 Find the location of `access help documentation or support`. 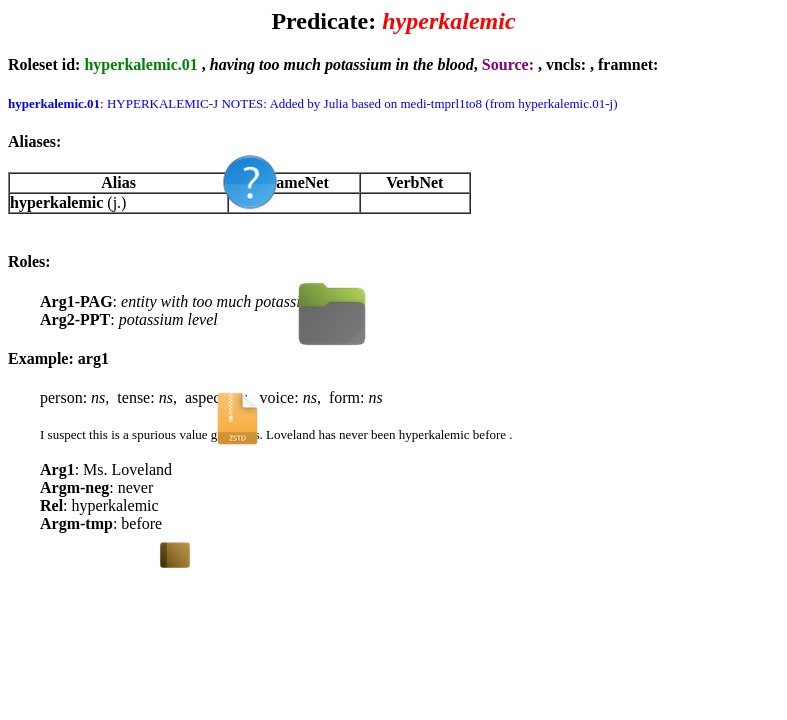

access help documentation or support is located at coordinates (250, 182).